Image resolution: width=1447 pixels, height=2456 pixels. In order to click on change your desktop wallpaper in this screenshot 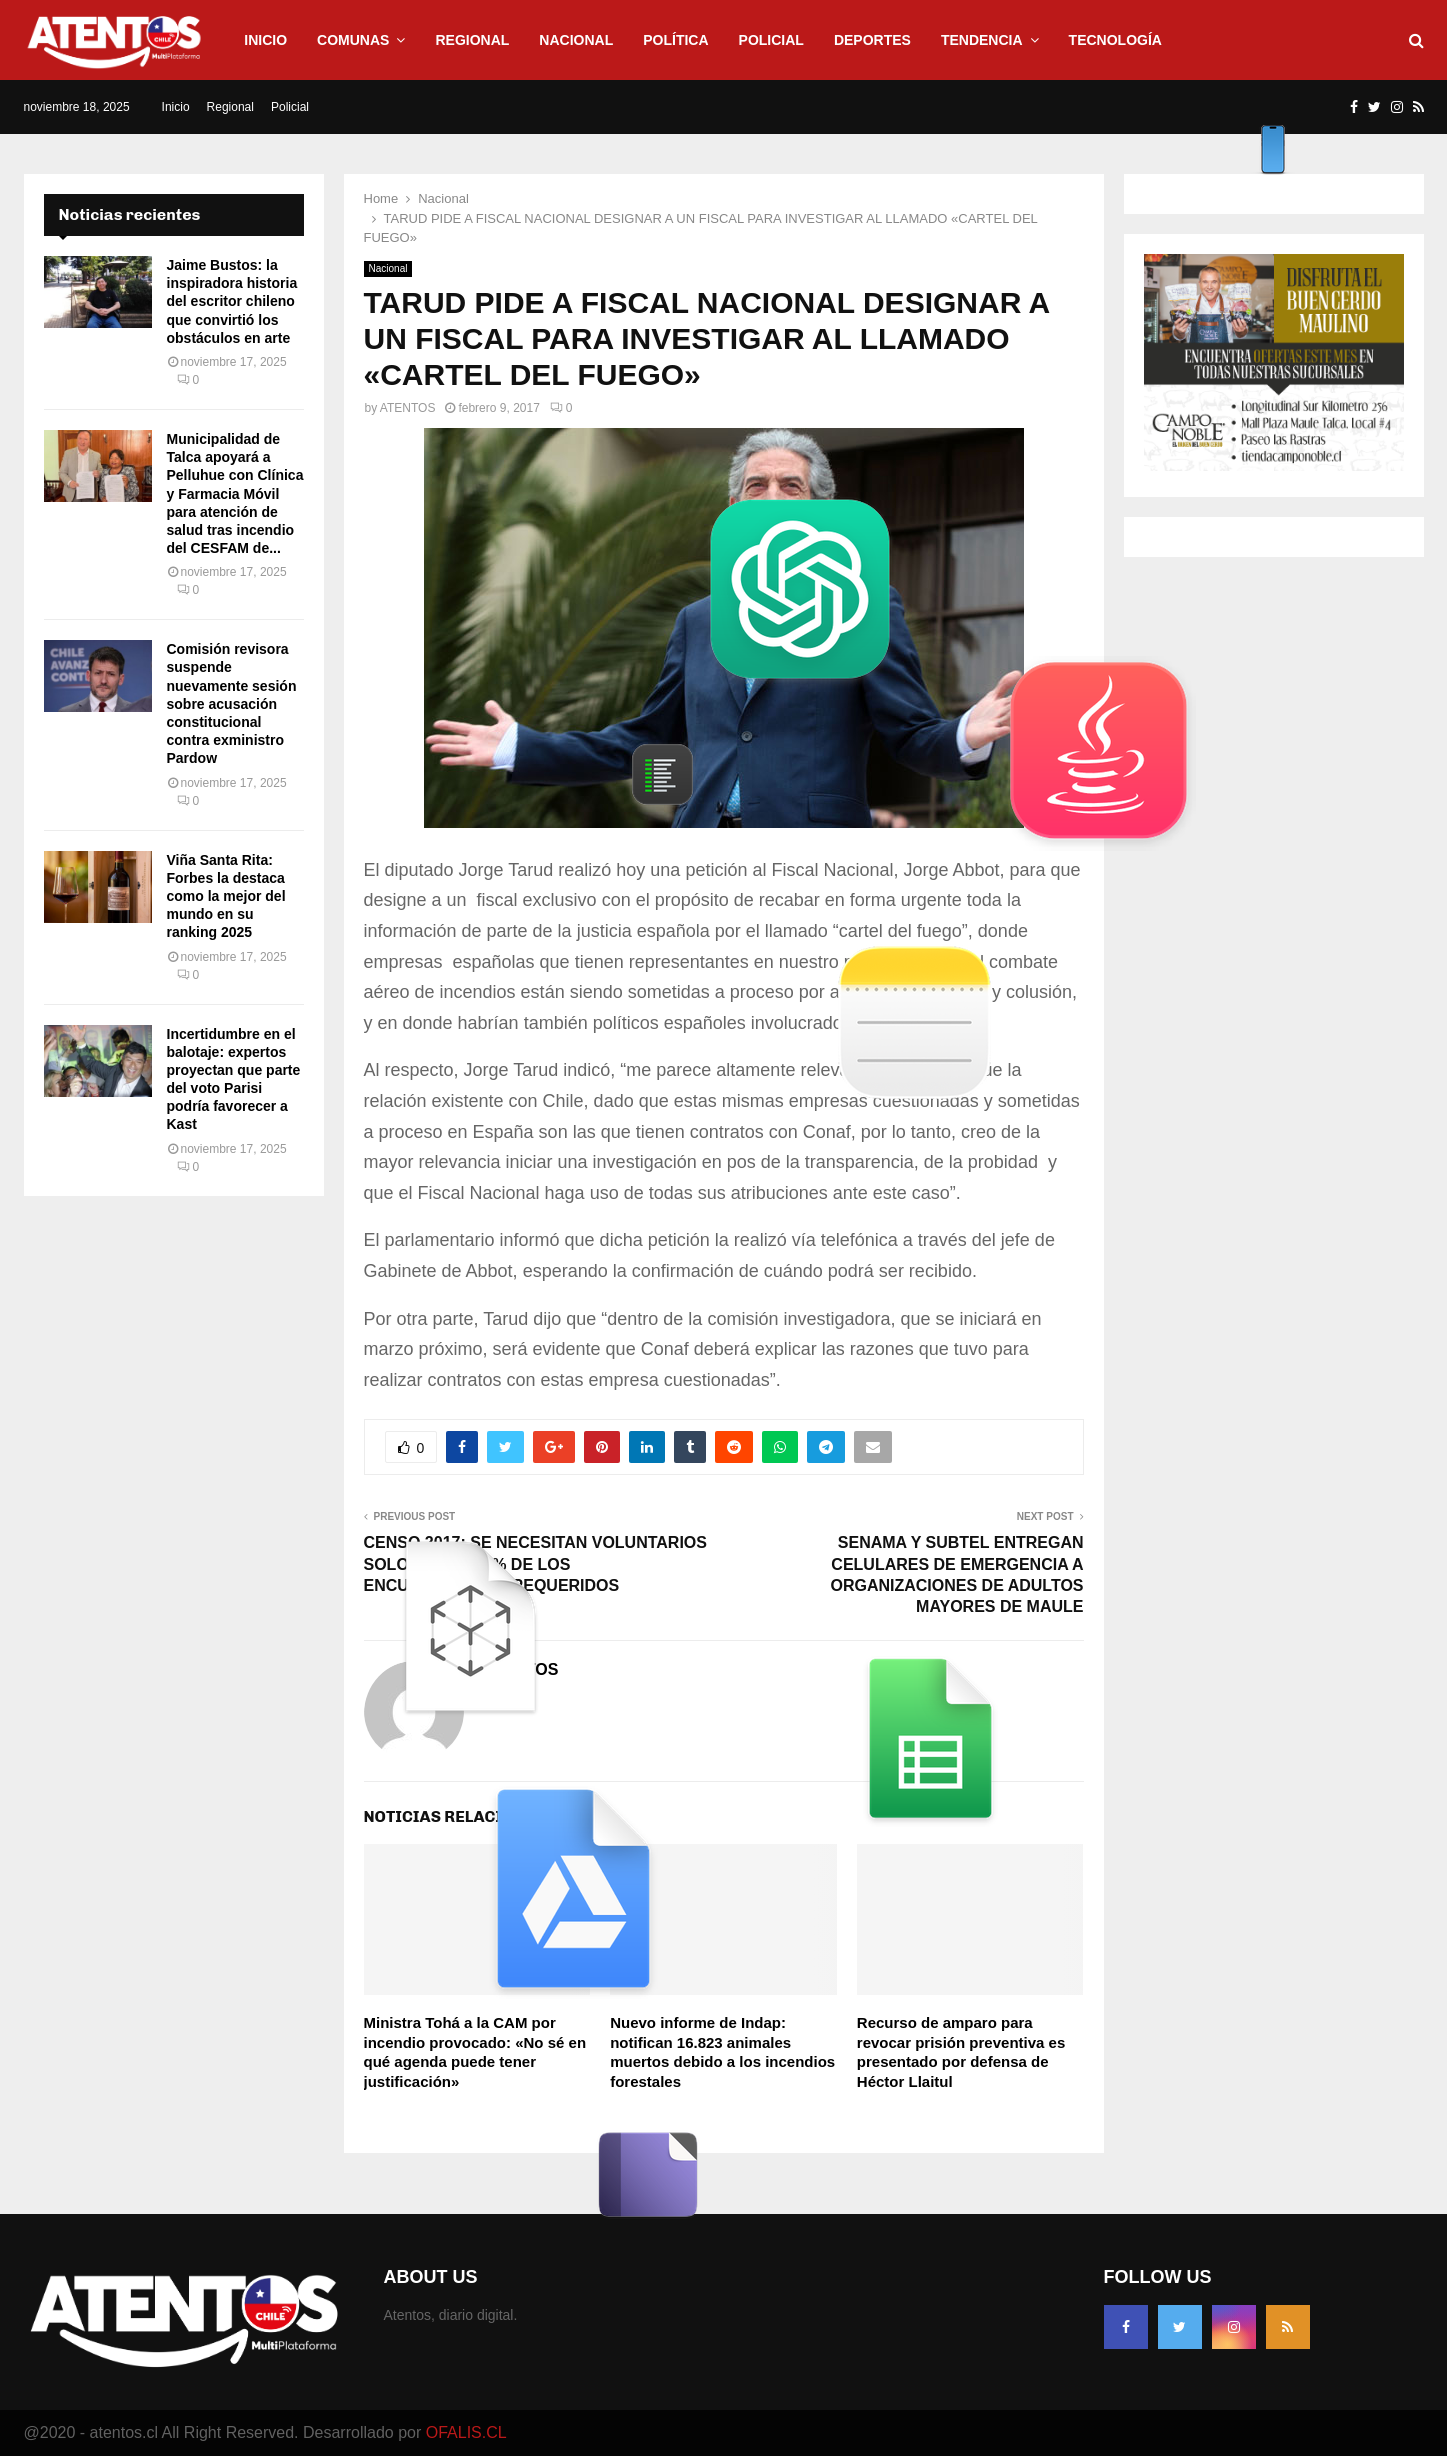, I will do `click(648, 2171)`.